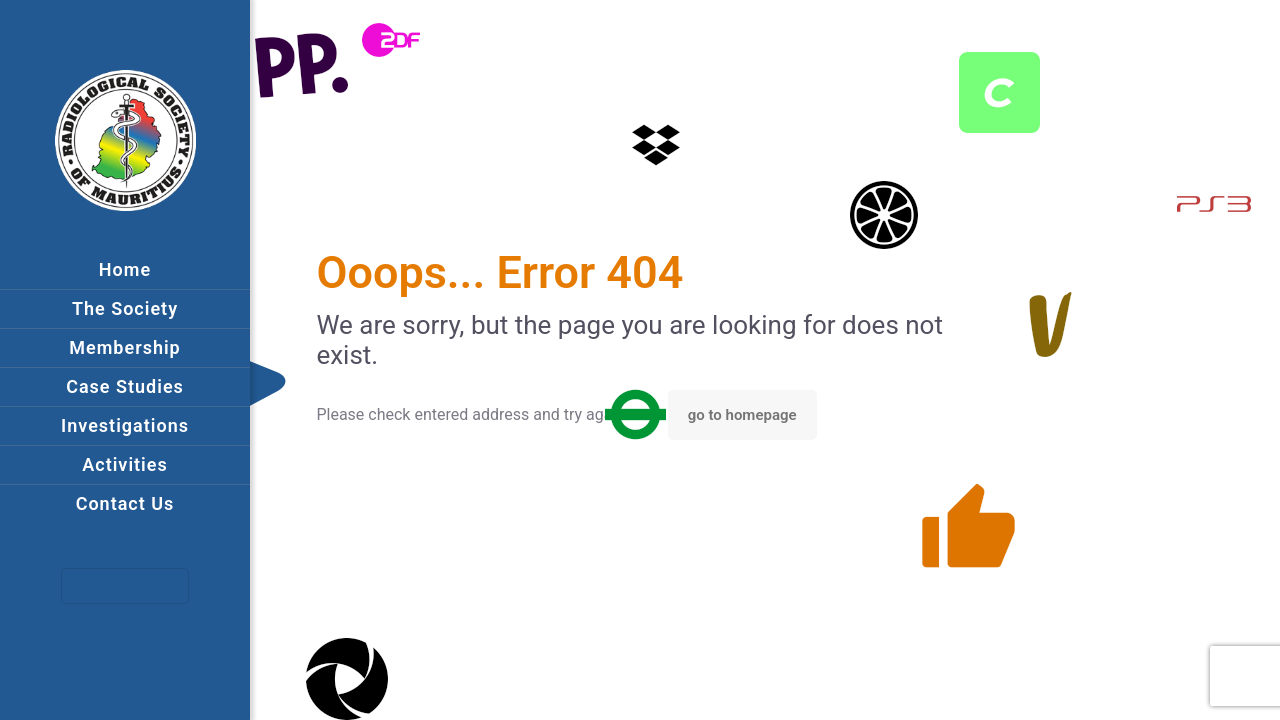 This screenshot has width=1280, height=720. I want to click on open the Vinted app, so click(1050, 324).